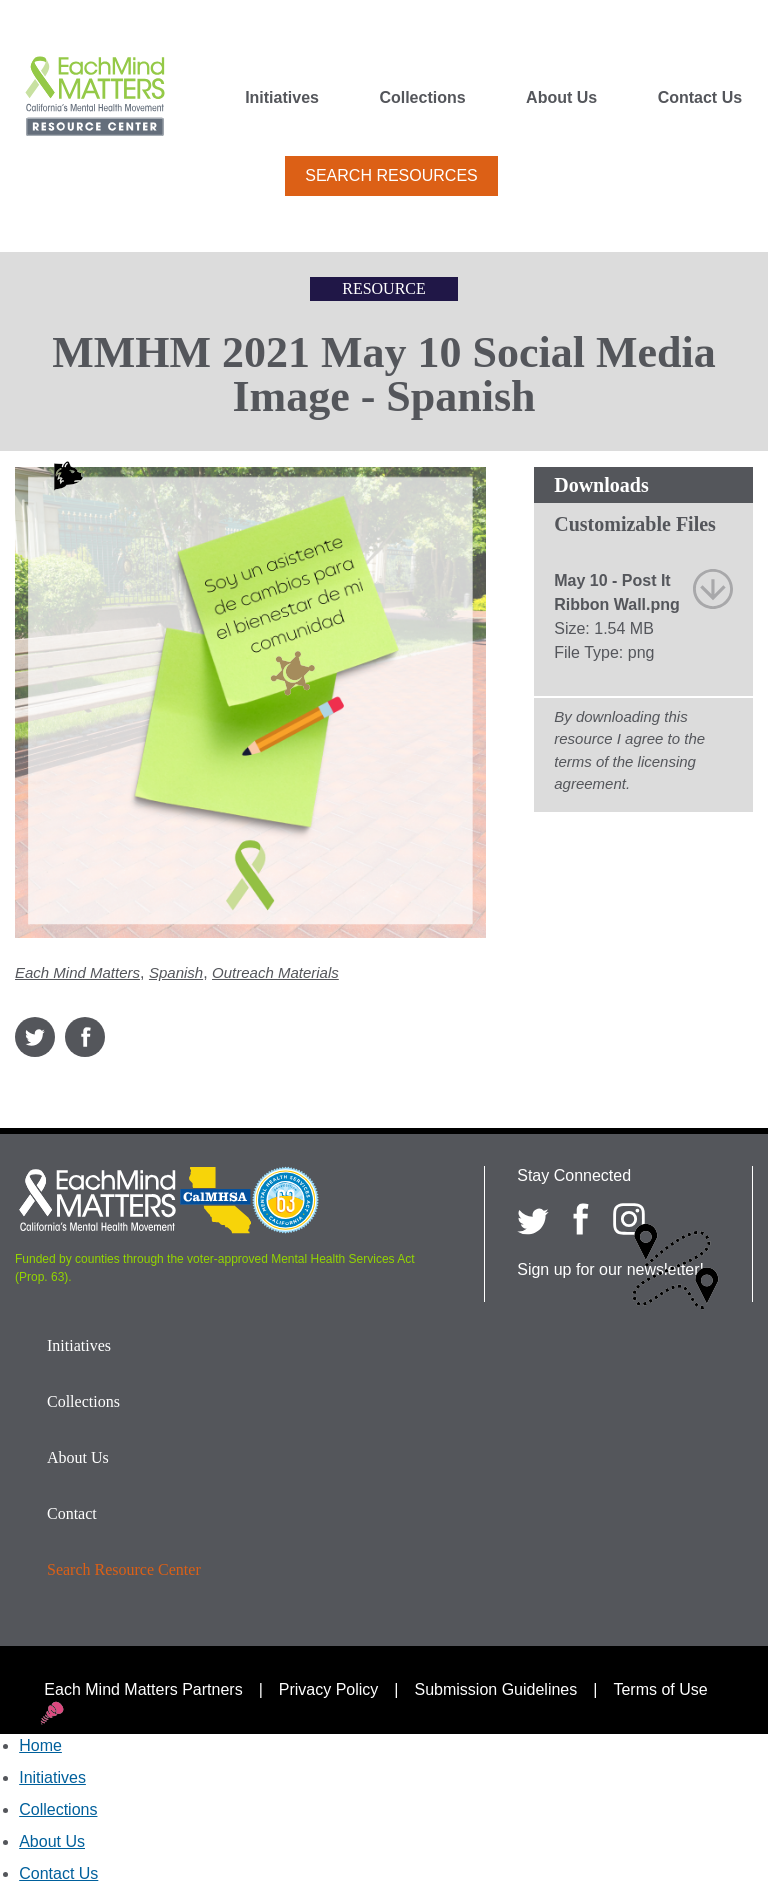 The image size is (768, 1902). Describe the element at coordinates (675, 1266) in the screenshot. I see `view route distance between two points` at that location.